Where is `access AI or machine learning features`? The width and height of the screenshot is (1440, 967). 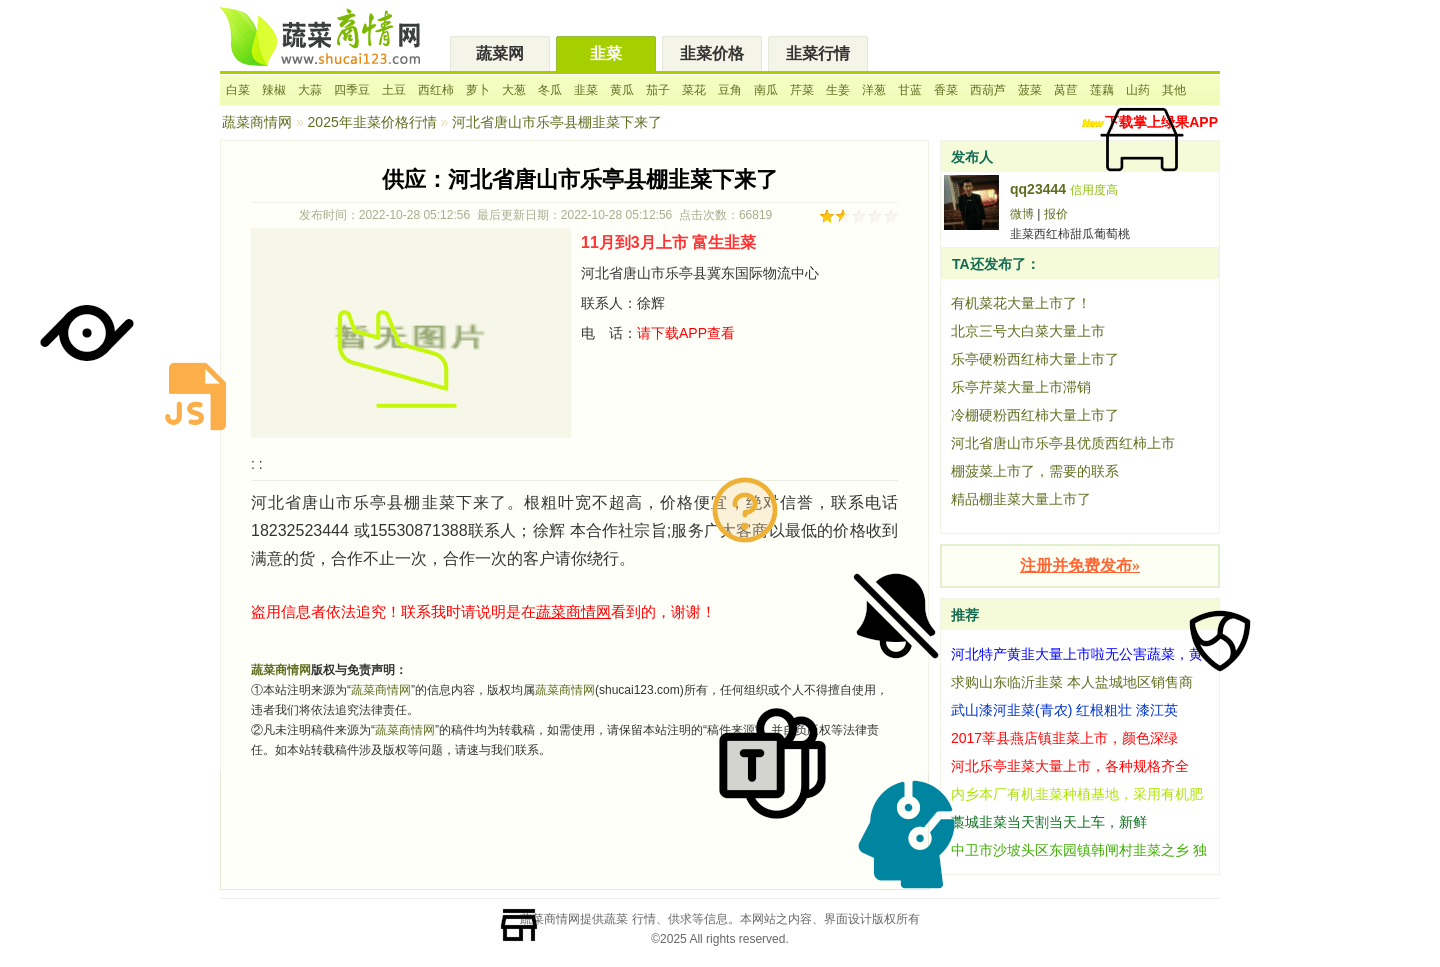 access AI or machine learning features is located at coordinates (908, 834).